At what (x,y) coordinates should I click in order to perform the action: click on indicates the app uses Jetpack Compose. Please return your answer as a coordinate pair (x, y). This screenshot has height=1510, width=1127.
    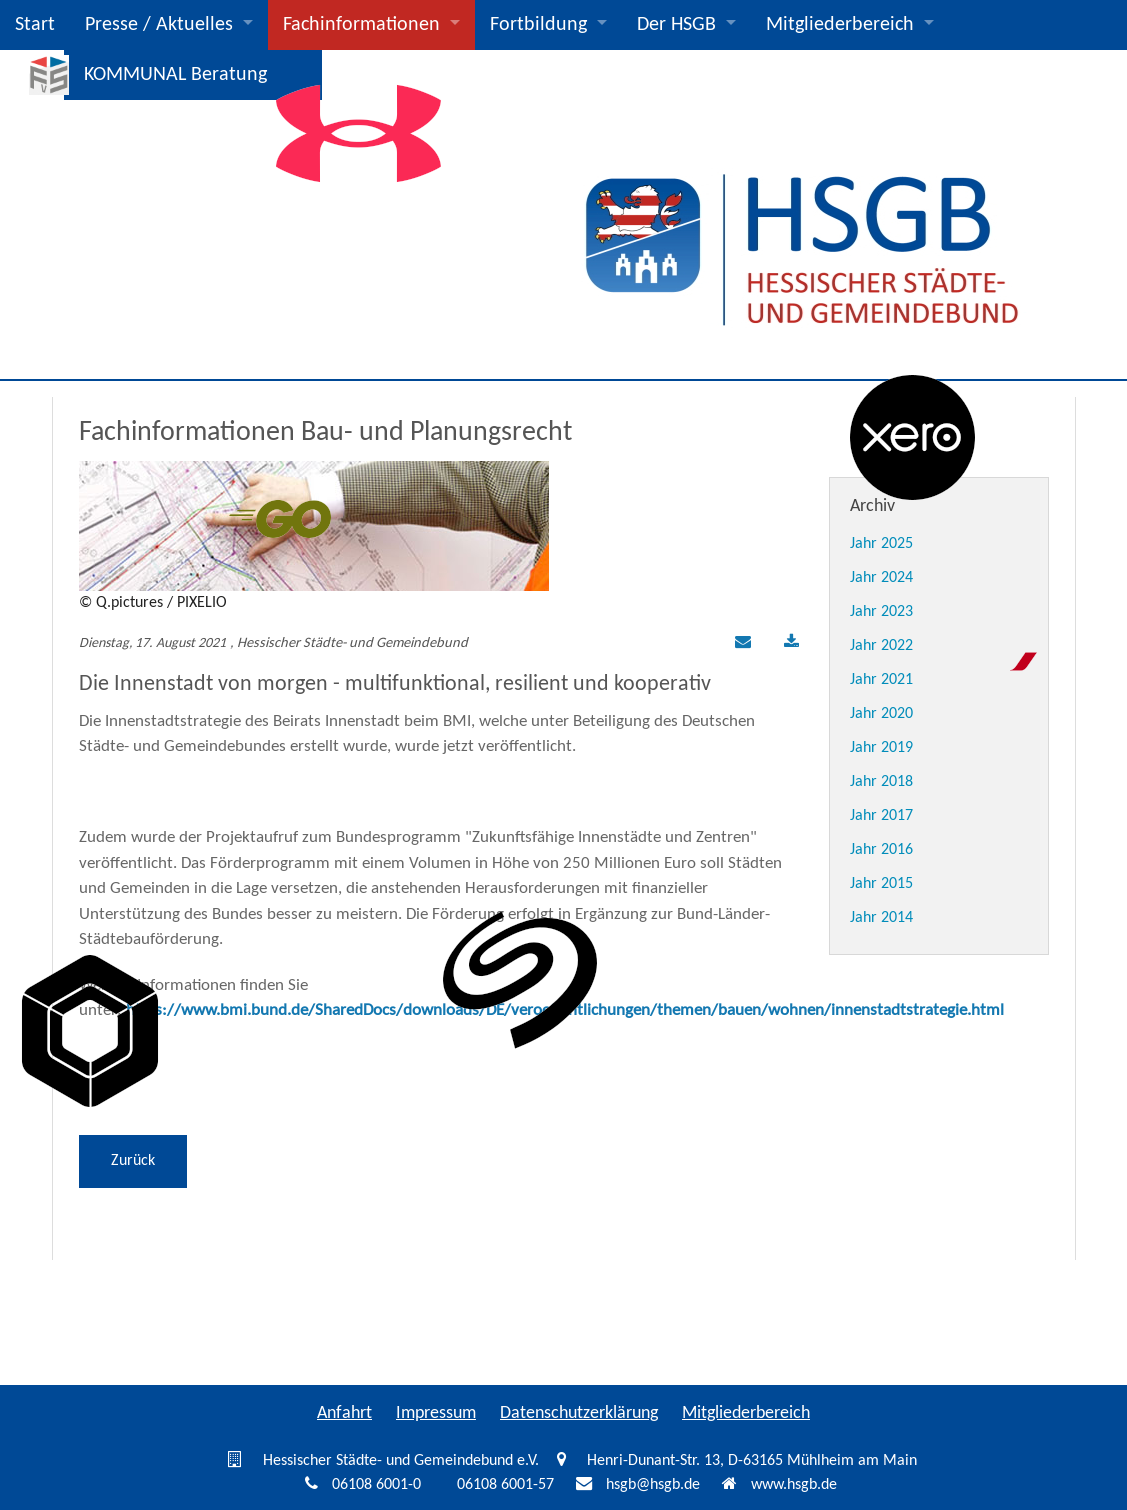
    Looking at the image, I should click on (90, 1031).